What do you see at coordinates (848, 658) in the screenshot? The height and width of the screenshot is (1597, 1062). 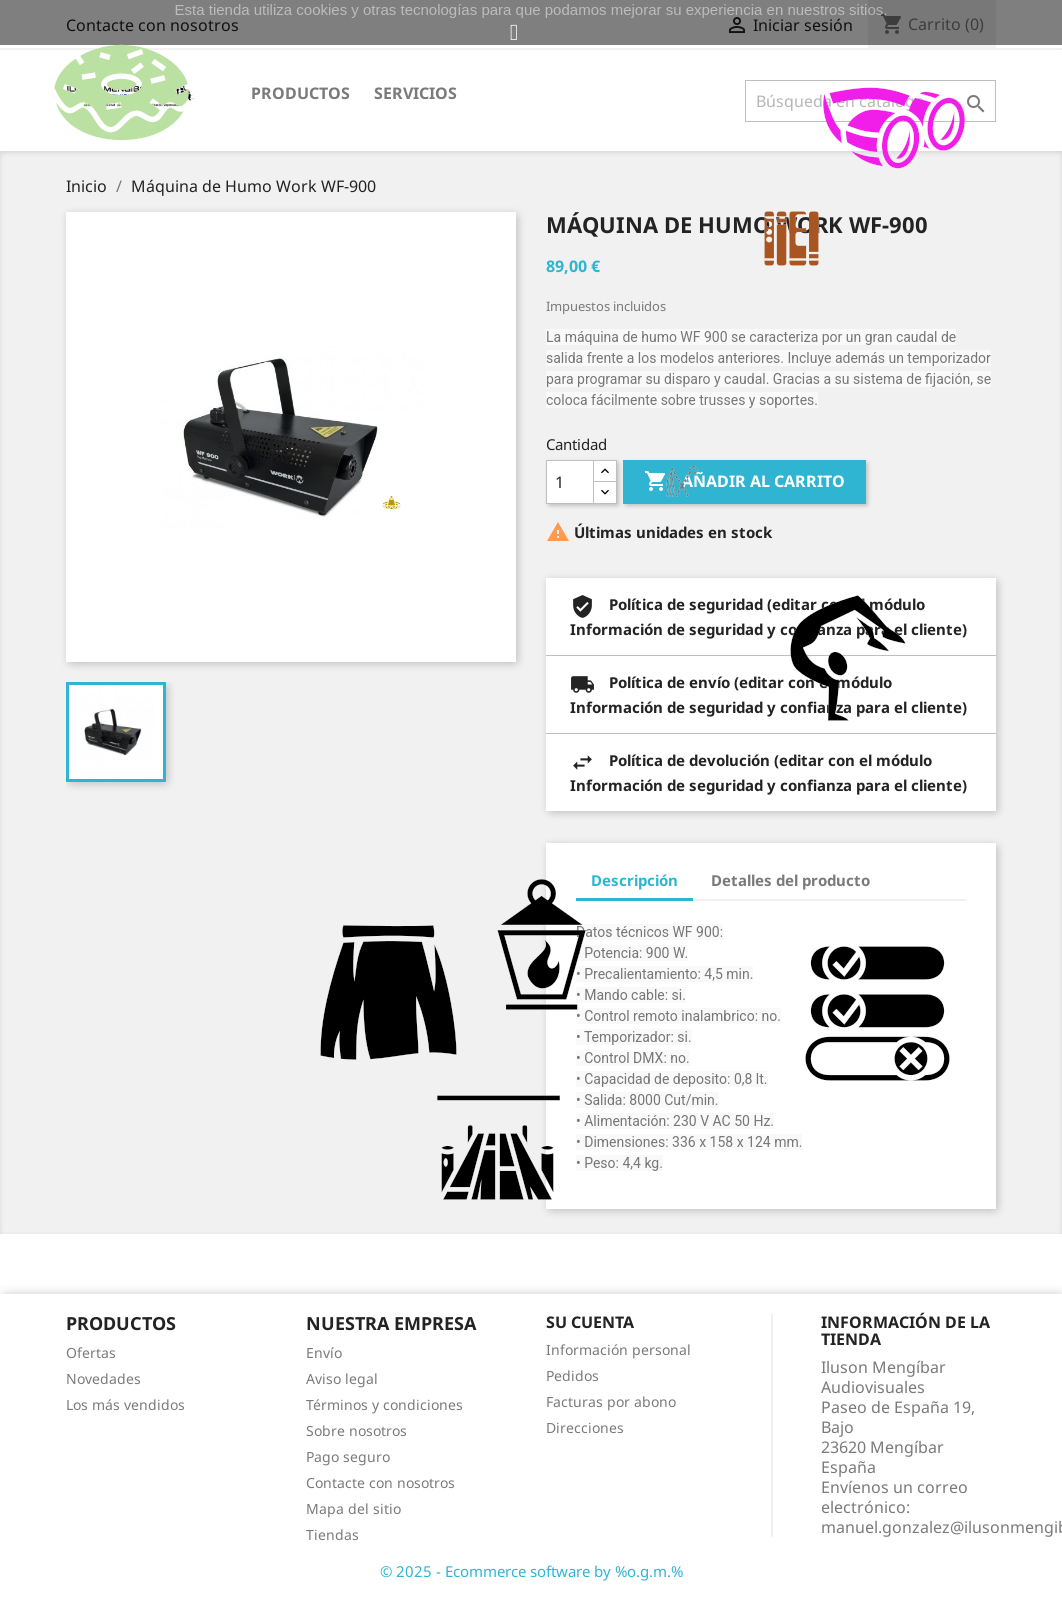 I see `indicates flexibility or acrobatics skill` at bounding box center [848, 658].